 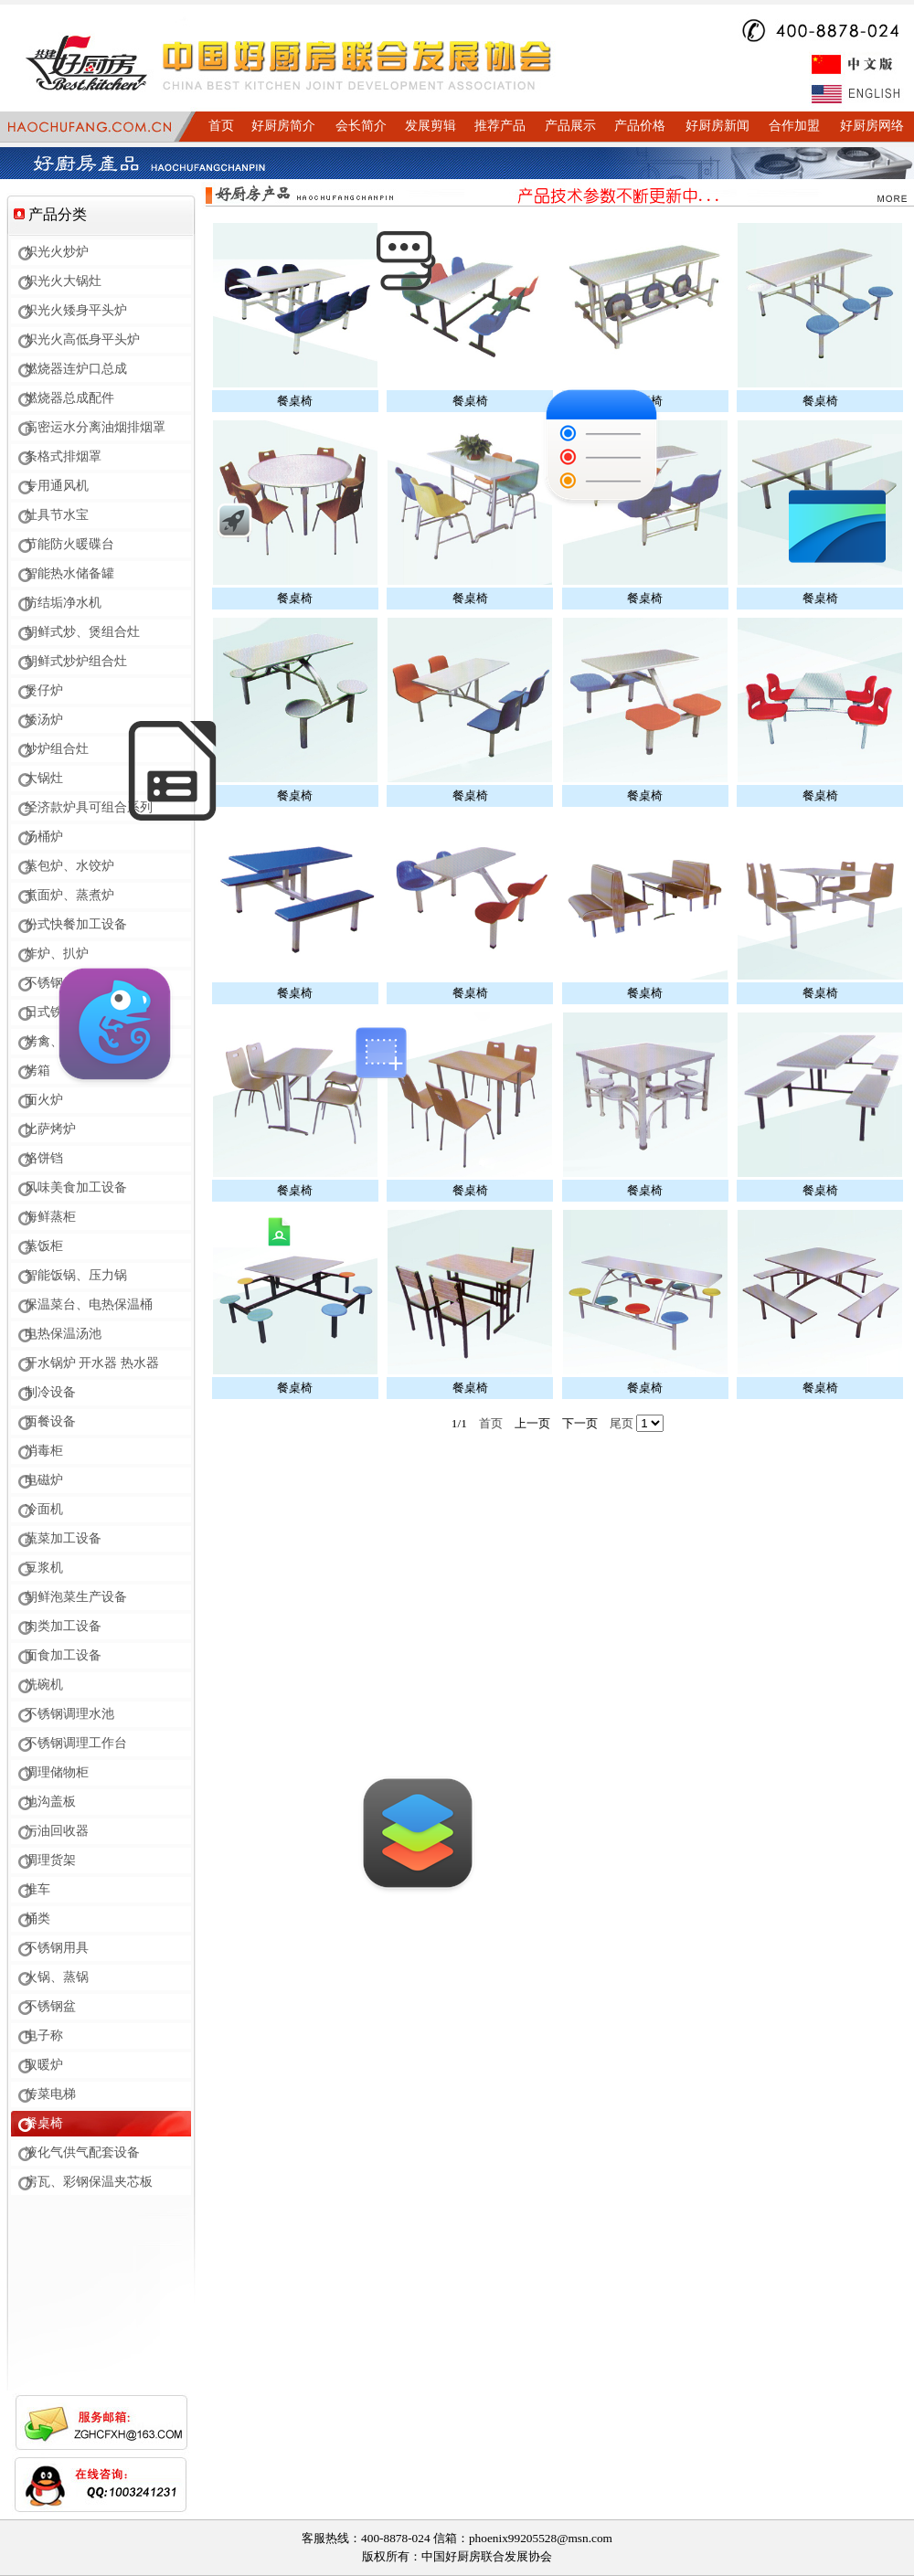 I want to click on launch microsoft edge webview runtime, so click(x=837, y=526).